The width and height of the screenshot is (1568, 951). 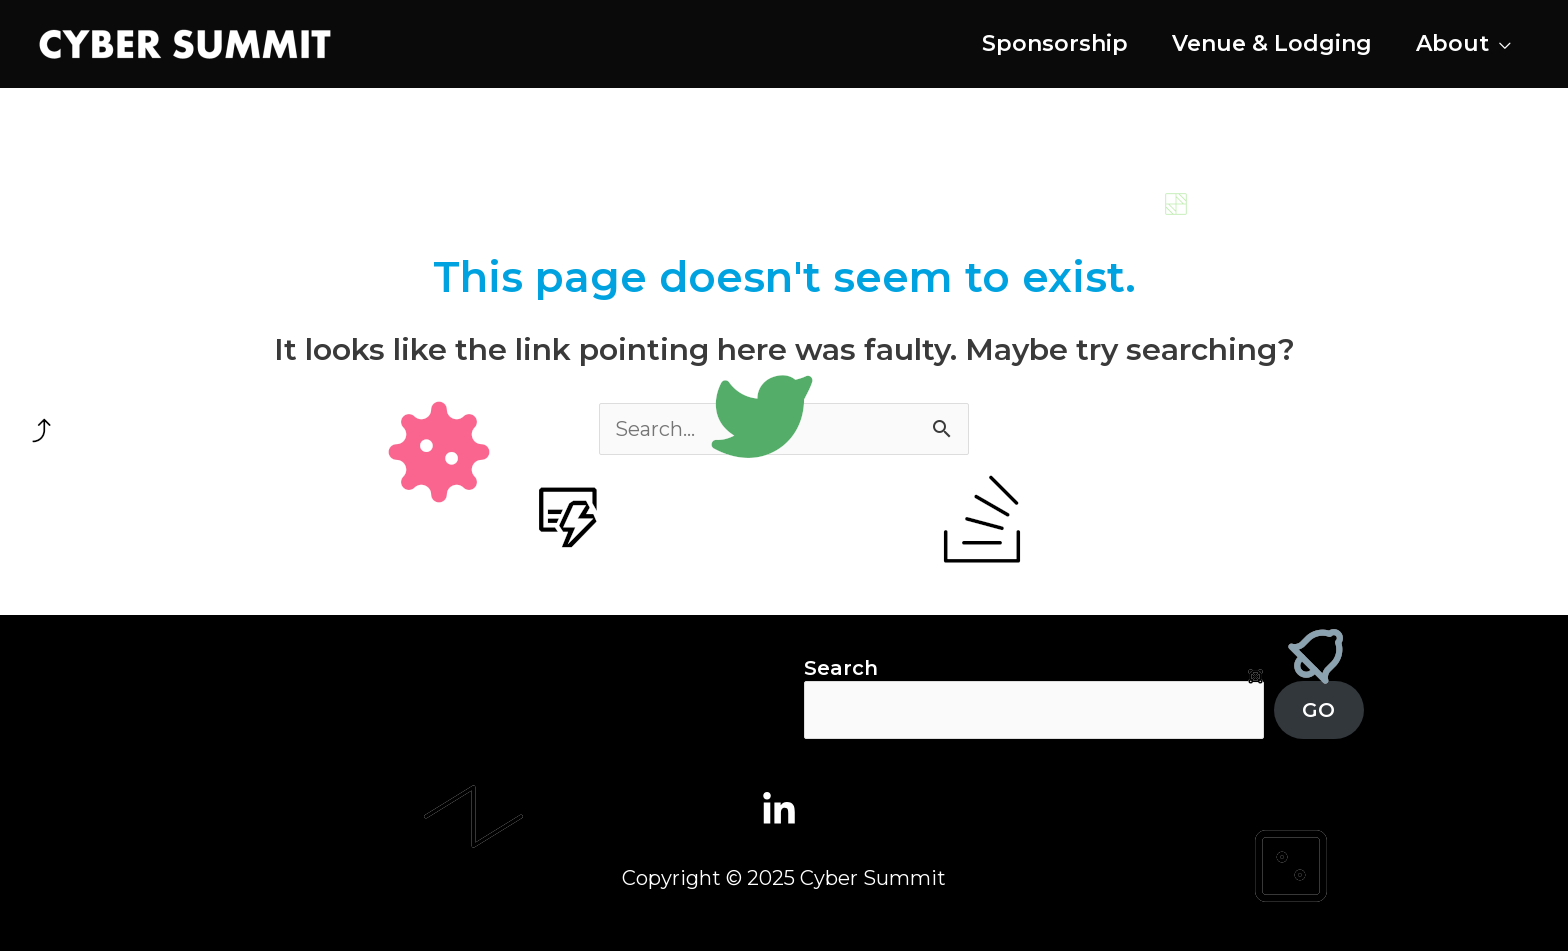 I want to click on redirect or forward content, so click(x=41, y=430).